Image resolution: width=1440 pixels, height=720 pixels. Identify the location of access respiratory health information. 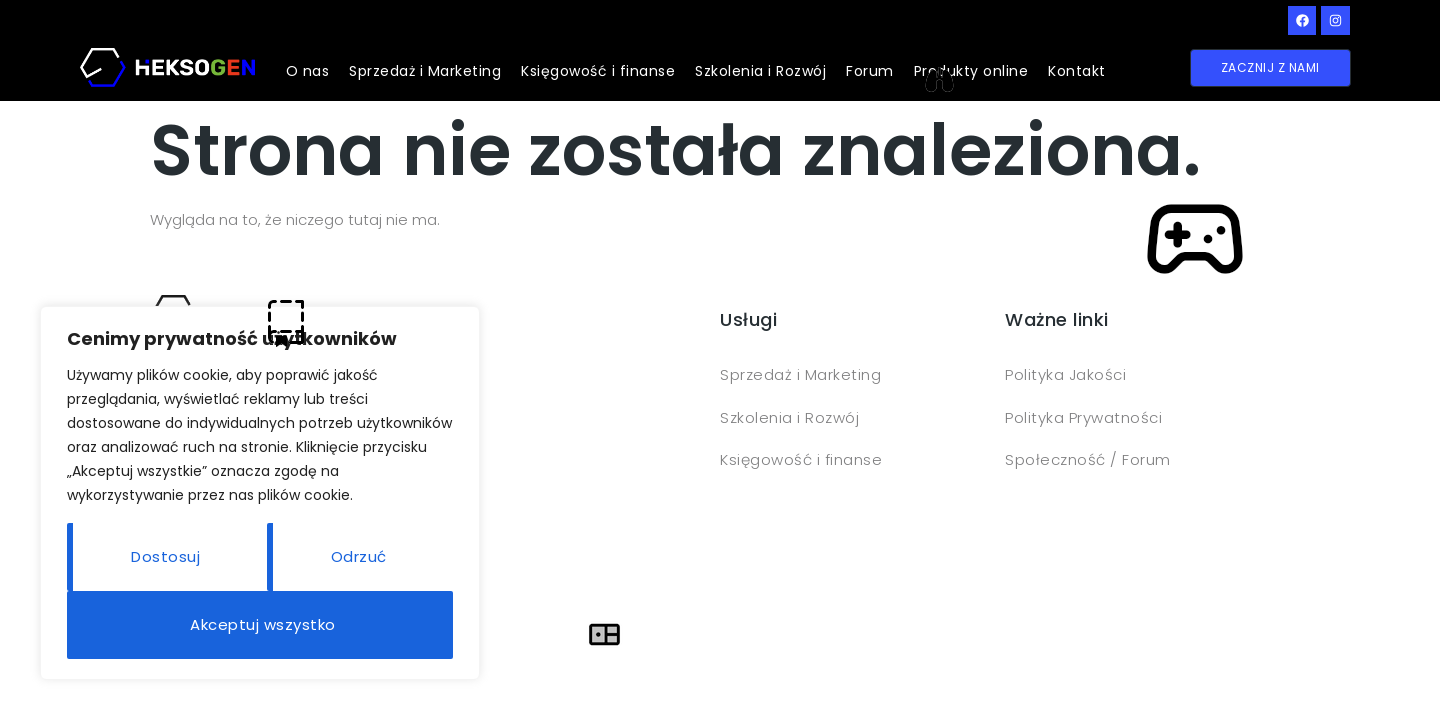
(939, 79).